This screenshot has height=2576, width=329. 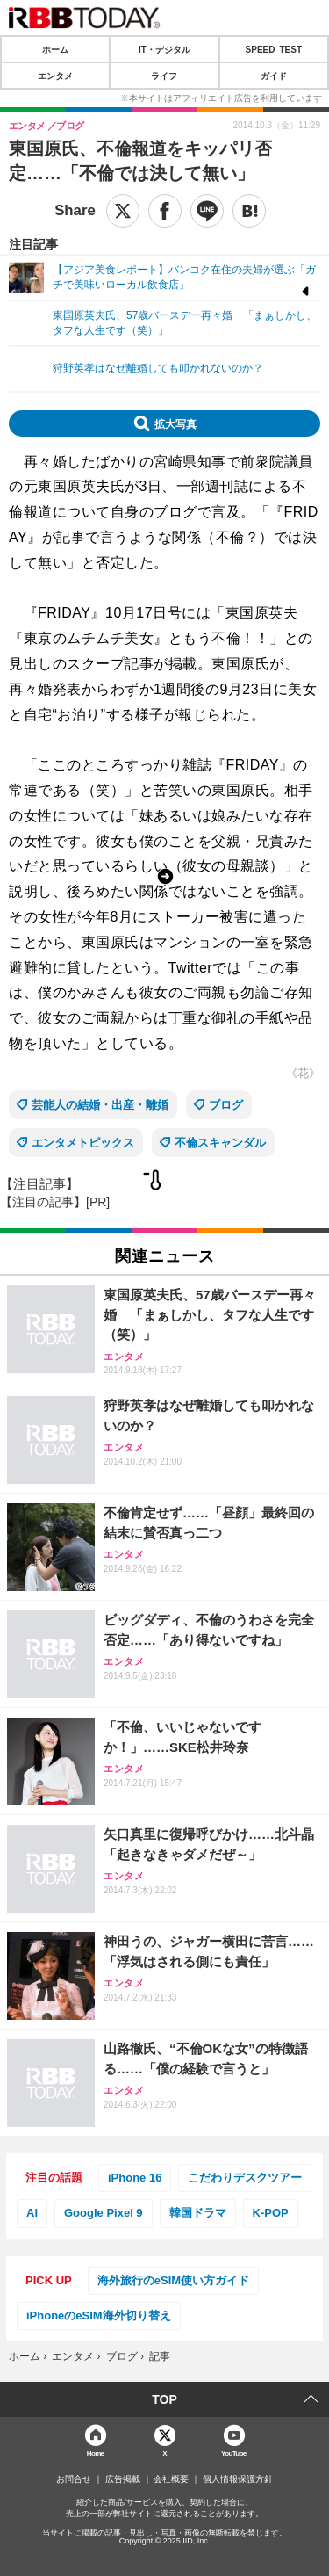 I want to click on proceed to the next step, so click(x=165, y=876).